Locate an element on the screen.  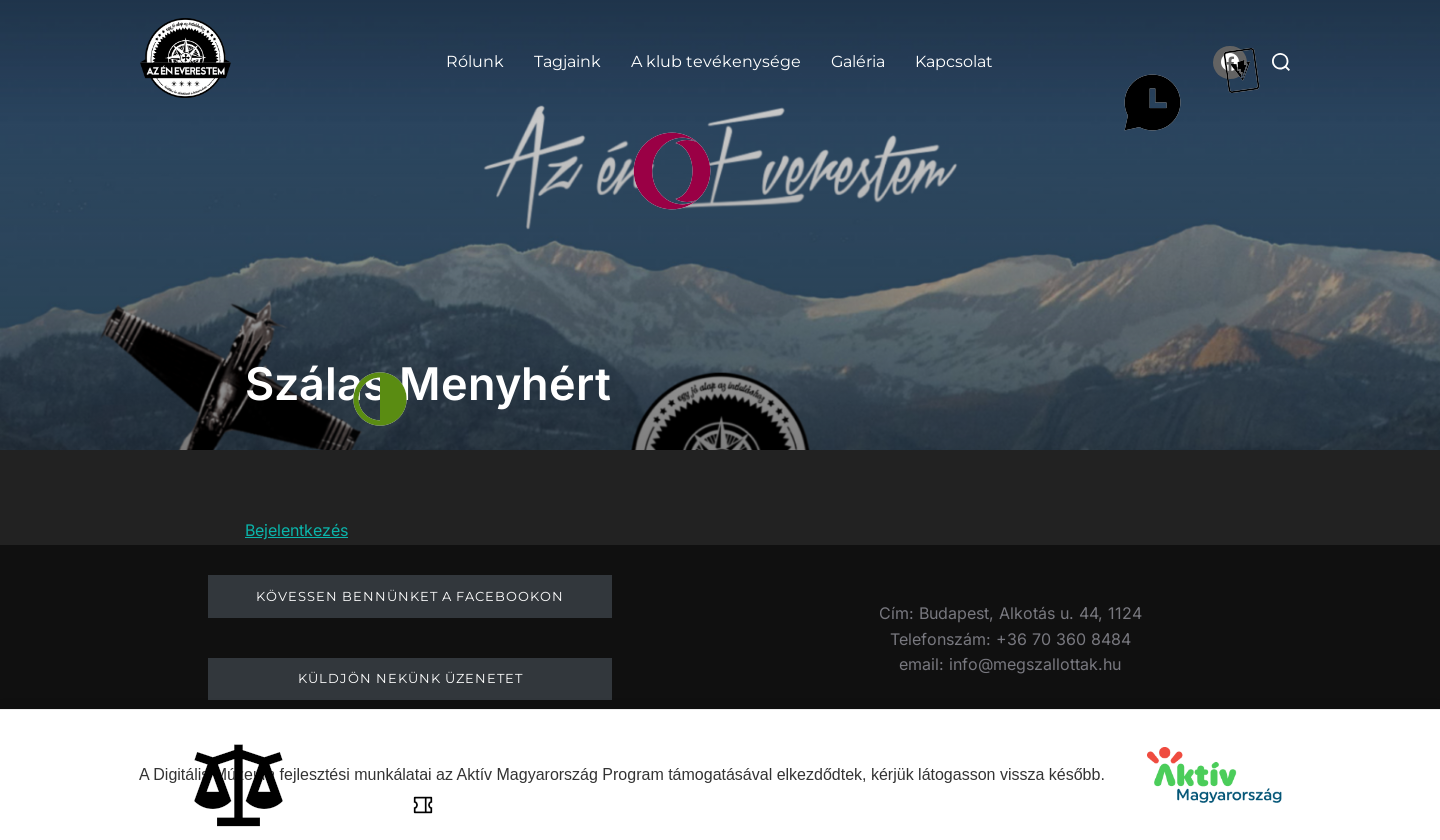
open opera browser is located at coordinates (672, 171).